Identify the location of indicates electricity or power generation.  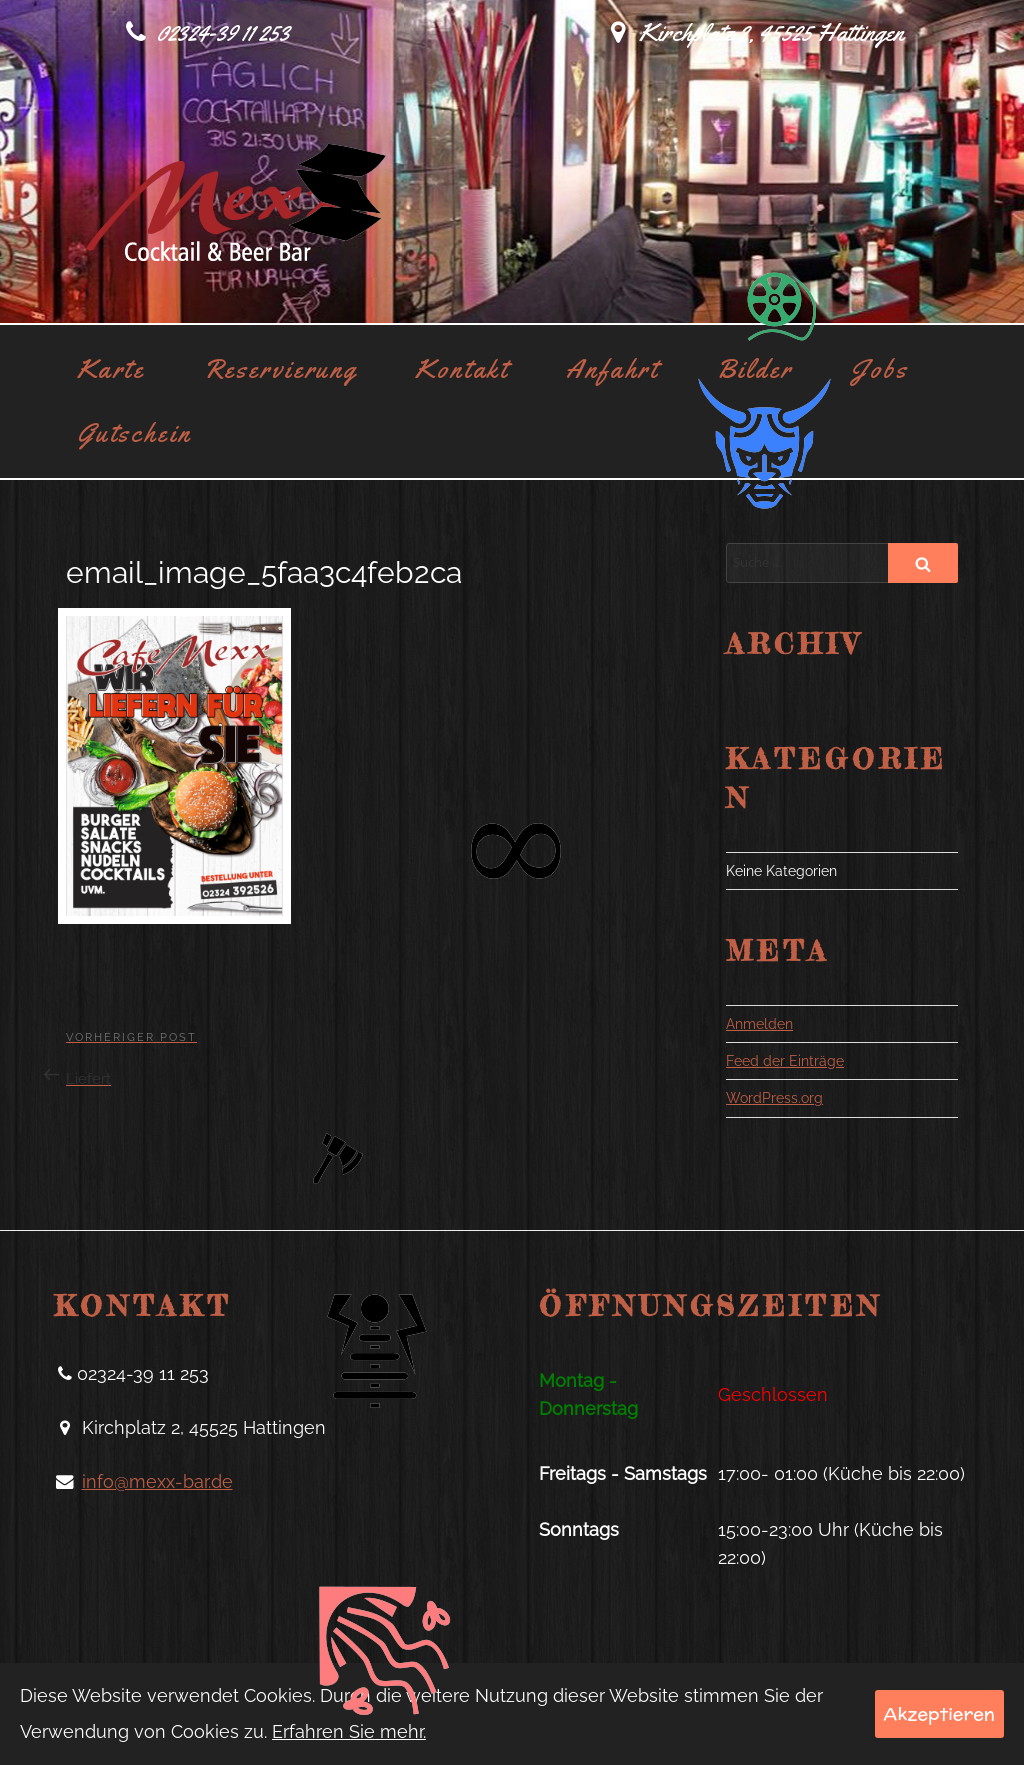
(375, 1351).